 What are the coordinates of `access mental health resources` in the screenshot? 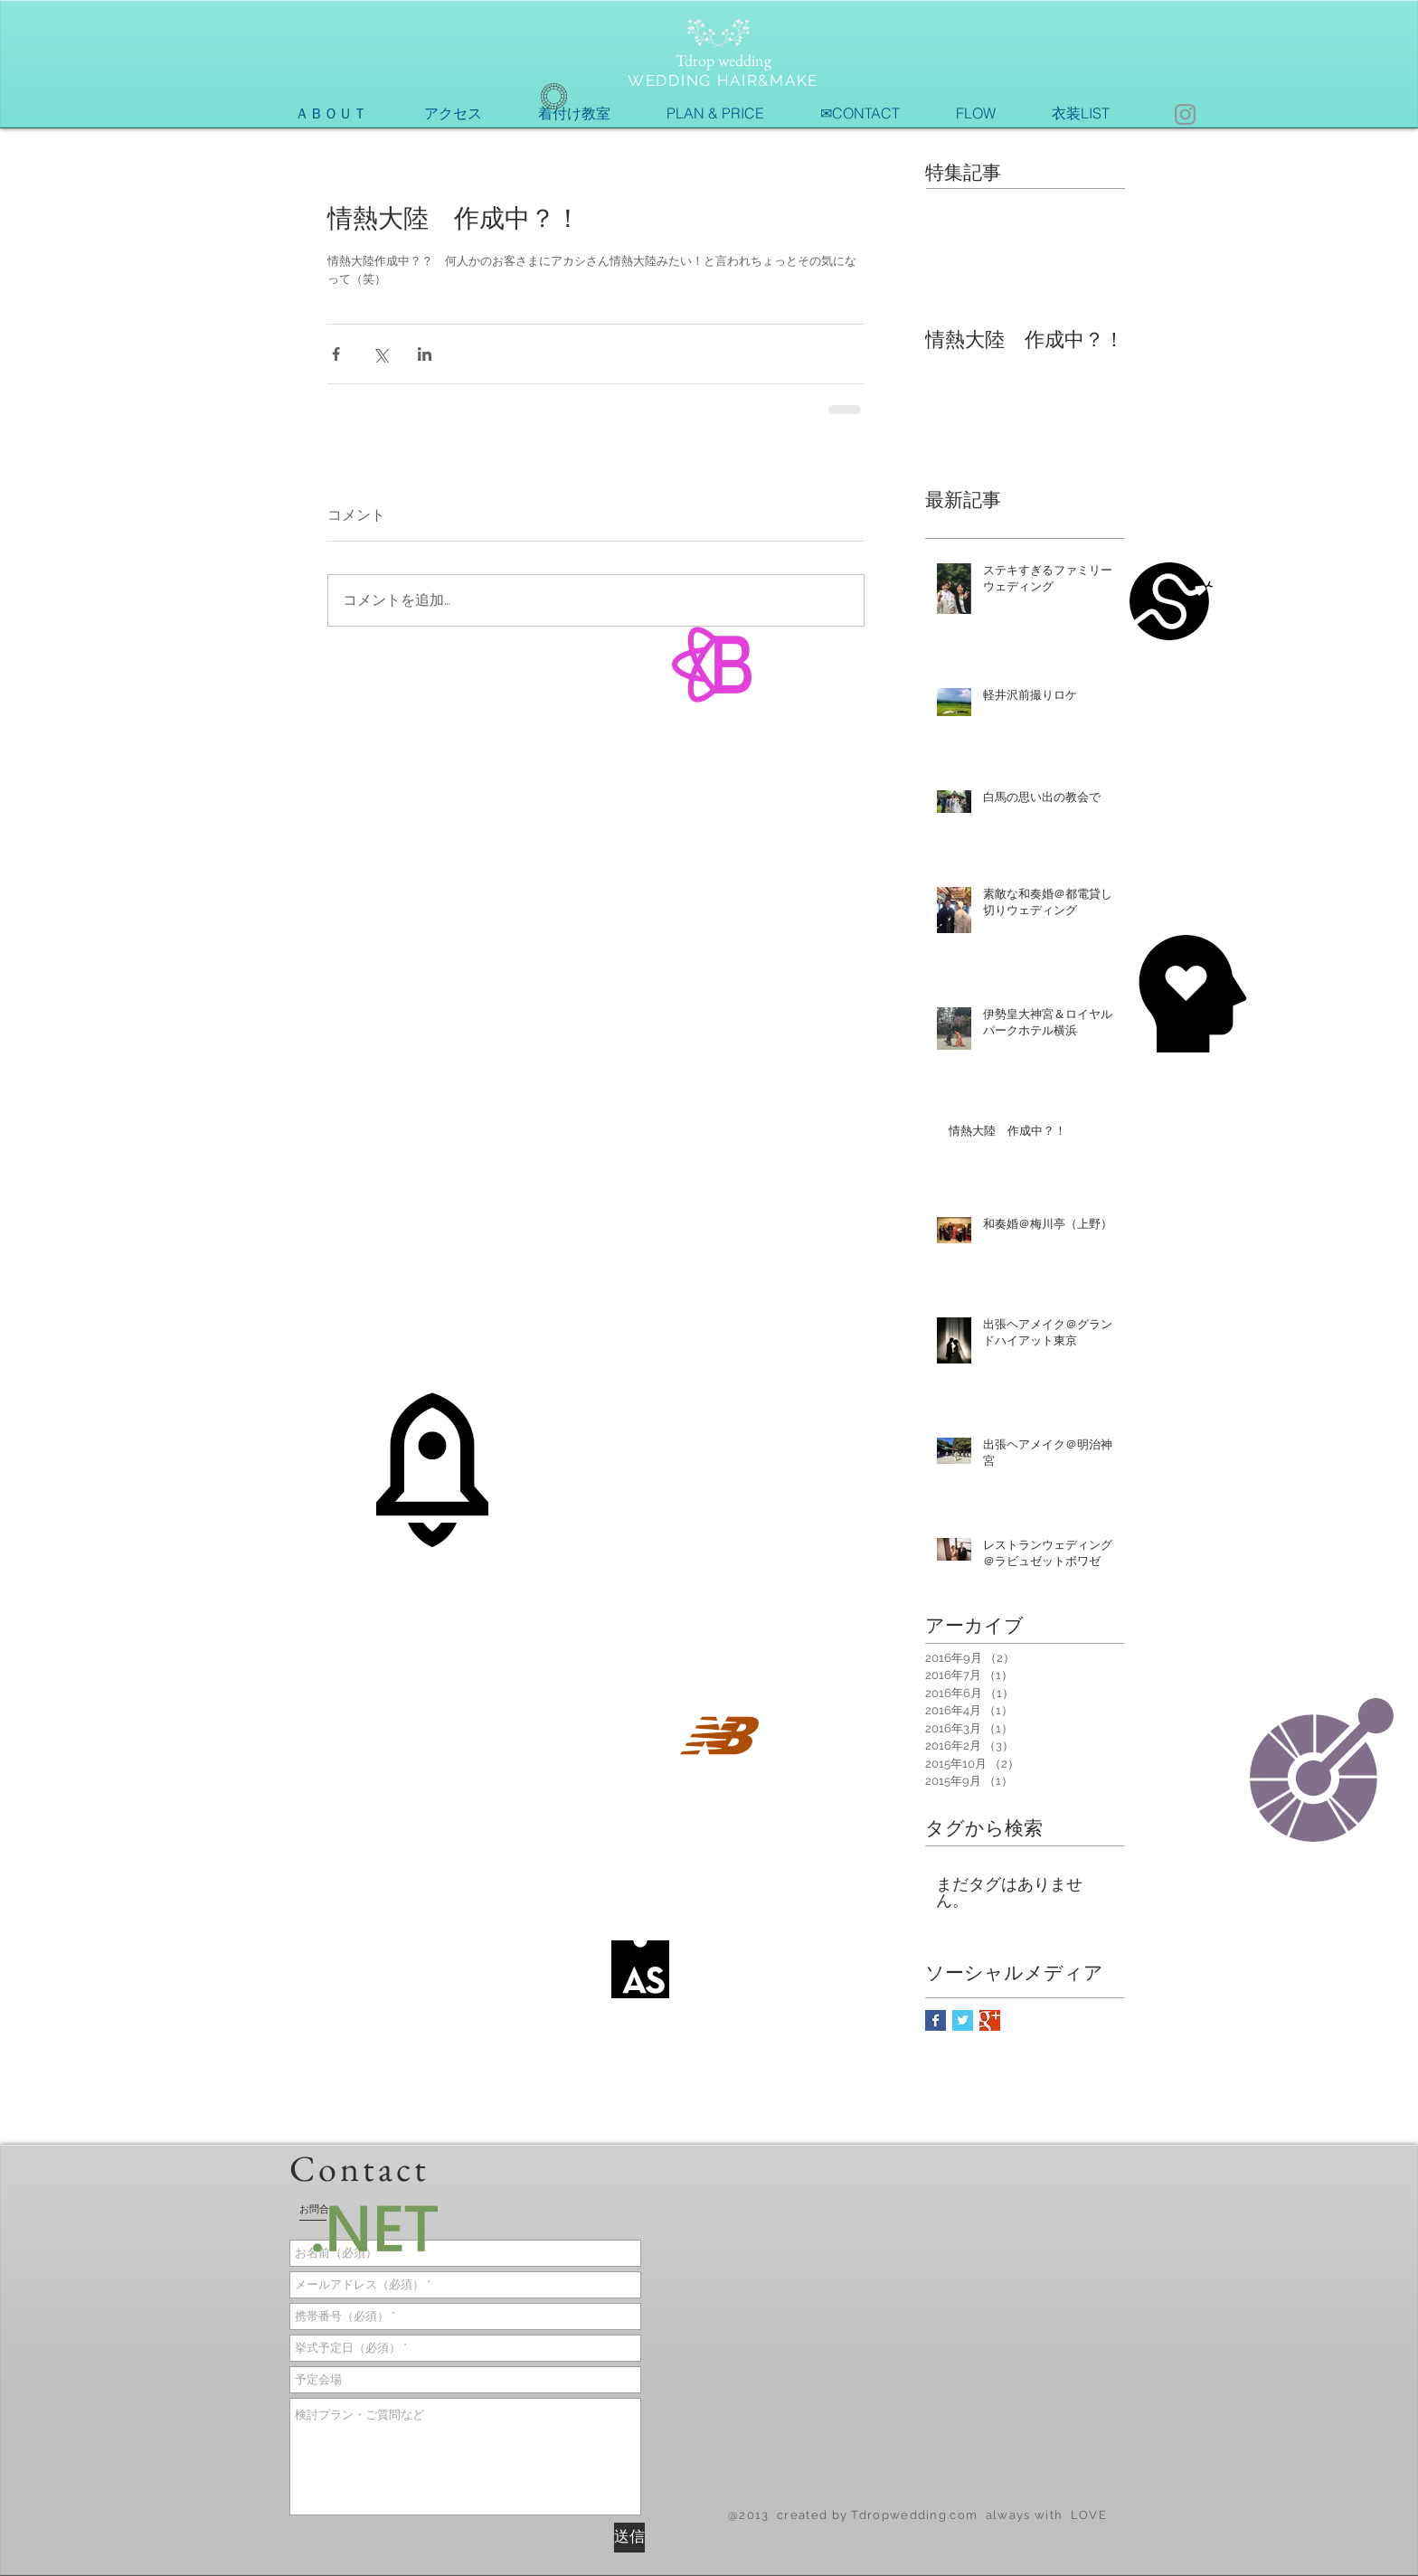 It's located at (1192, 994).